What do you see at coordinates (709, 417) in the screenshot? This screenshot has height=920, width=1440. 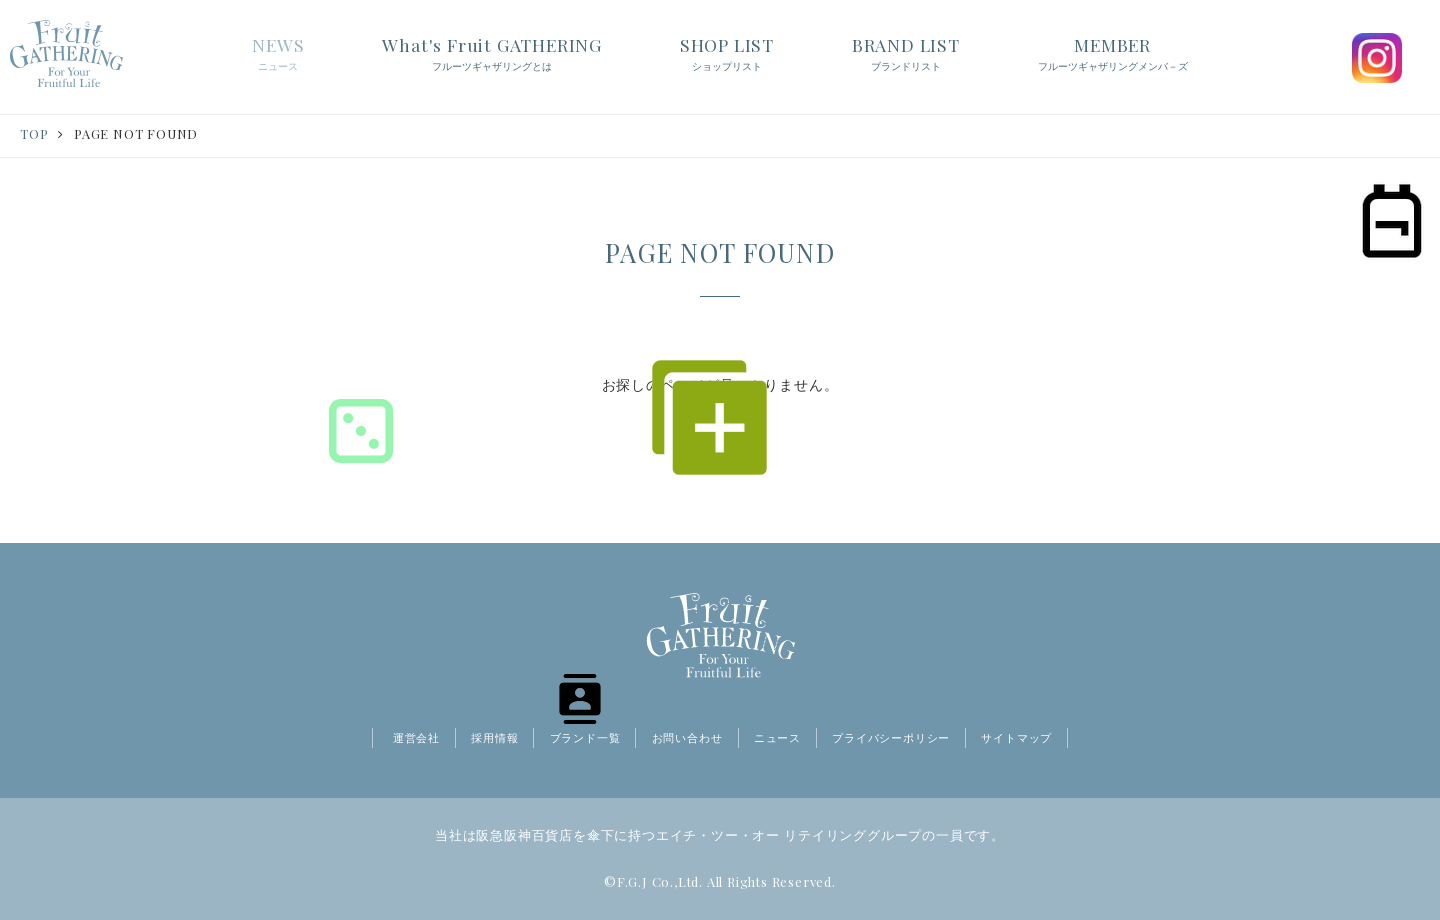 I see `duplicate or copy an item` at bounding box center [709, 417].